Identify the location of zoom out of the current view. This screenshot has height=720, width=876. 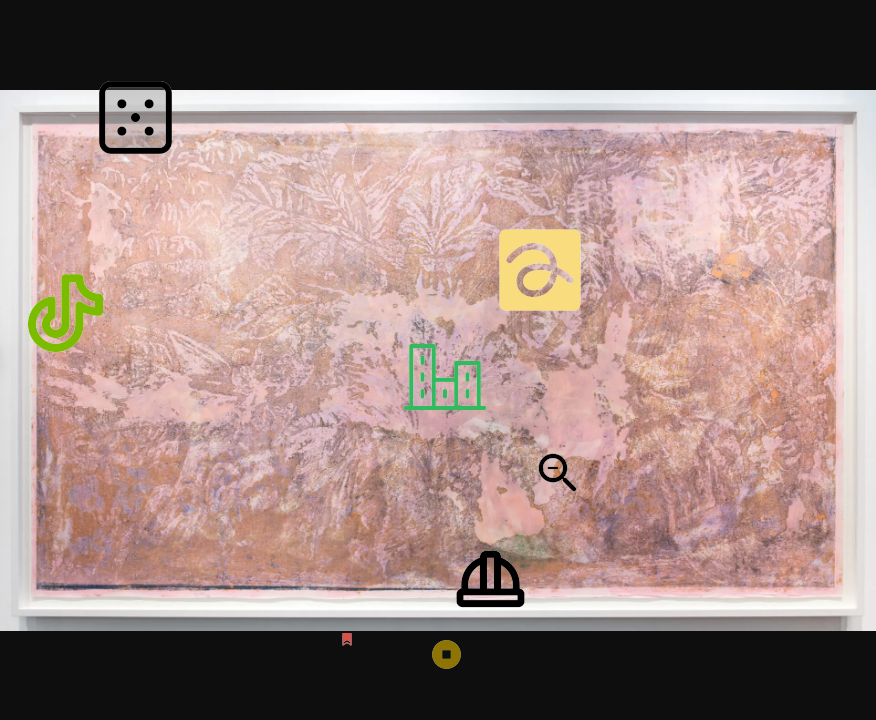
(558, 473).